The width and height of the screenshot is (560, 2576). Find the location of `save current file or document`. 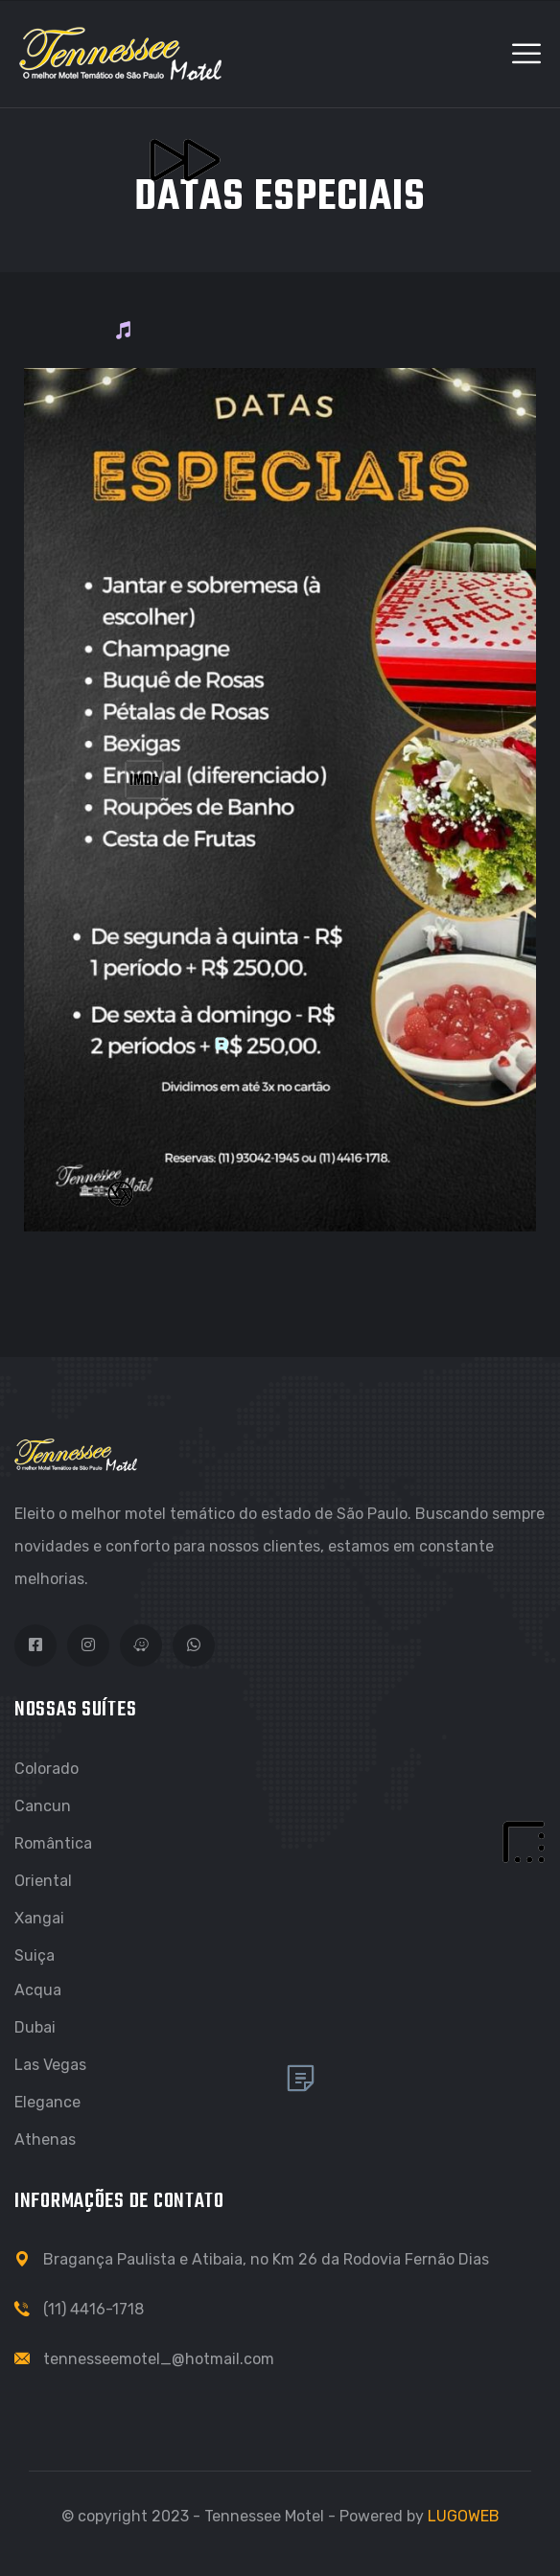

save current file or document is located at coordinates (222, 1044).